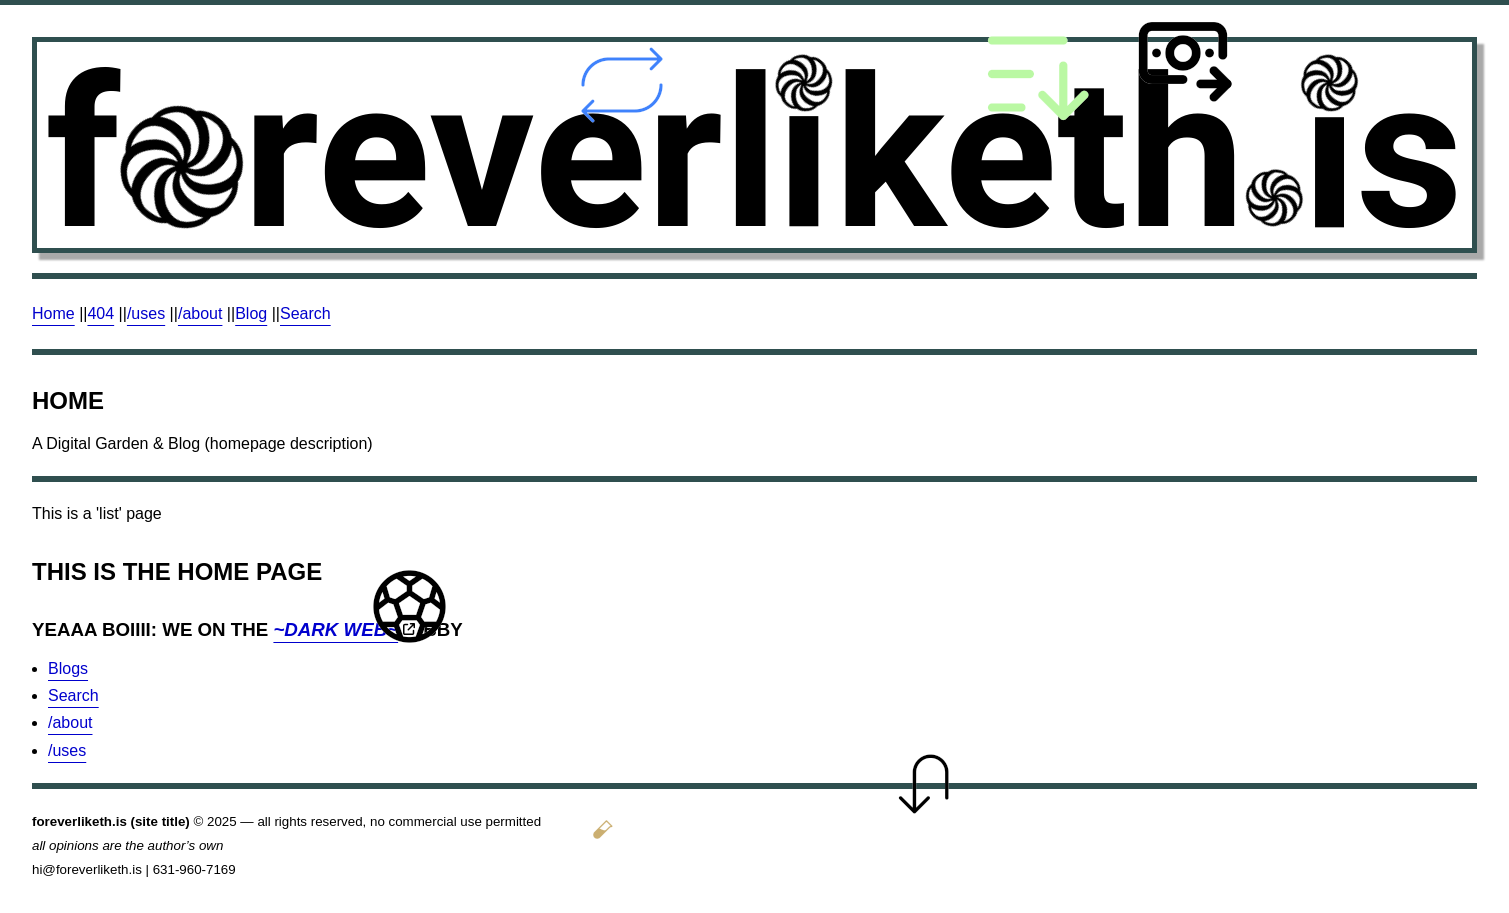 The image size is (1509, 913). Describe the element at coordinates (409, 606) in the screenshot. I see `access soccer or football content` at that location.